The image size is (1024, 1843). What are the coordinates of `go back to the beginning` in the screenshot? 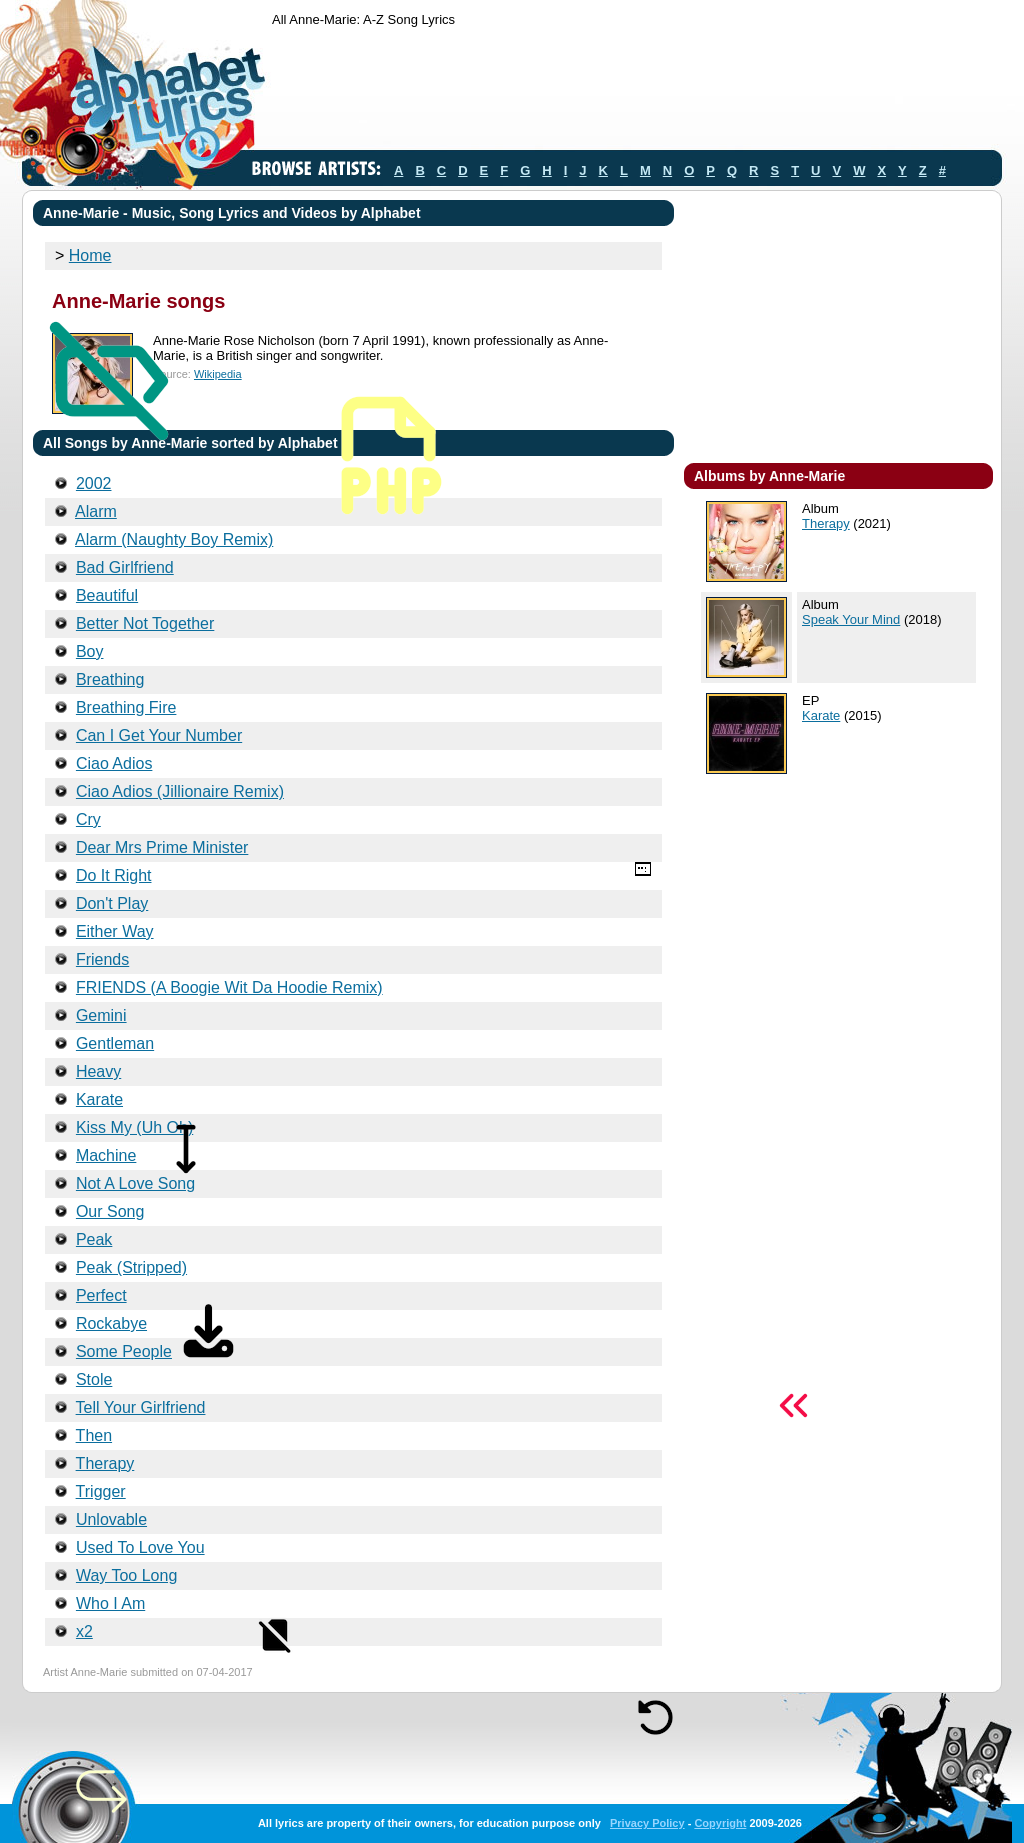 It's located at (793, 1405).